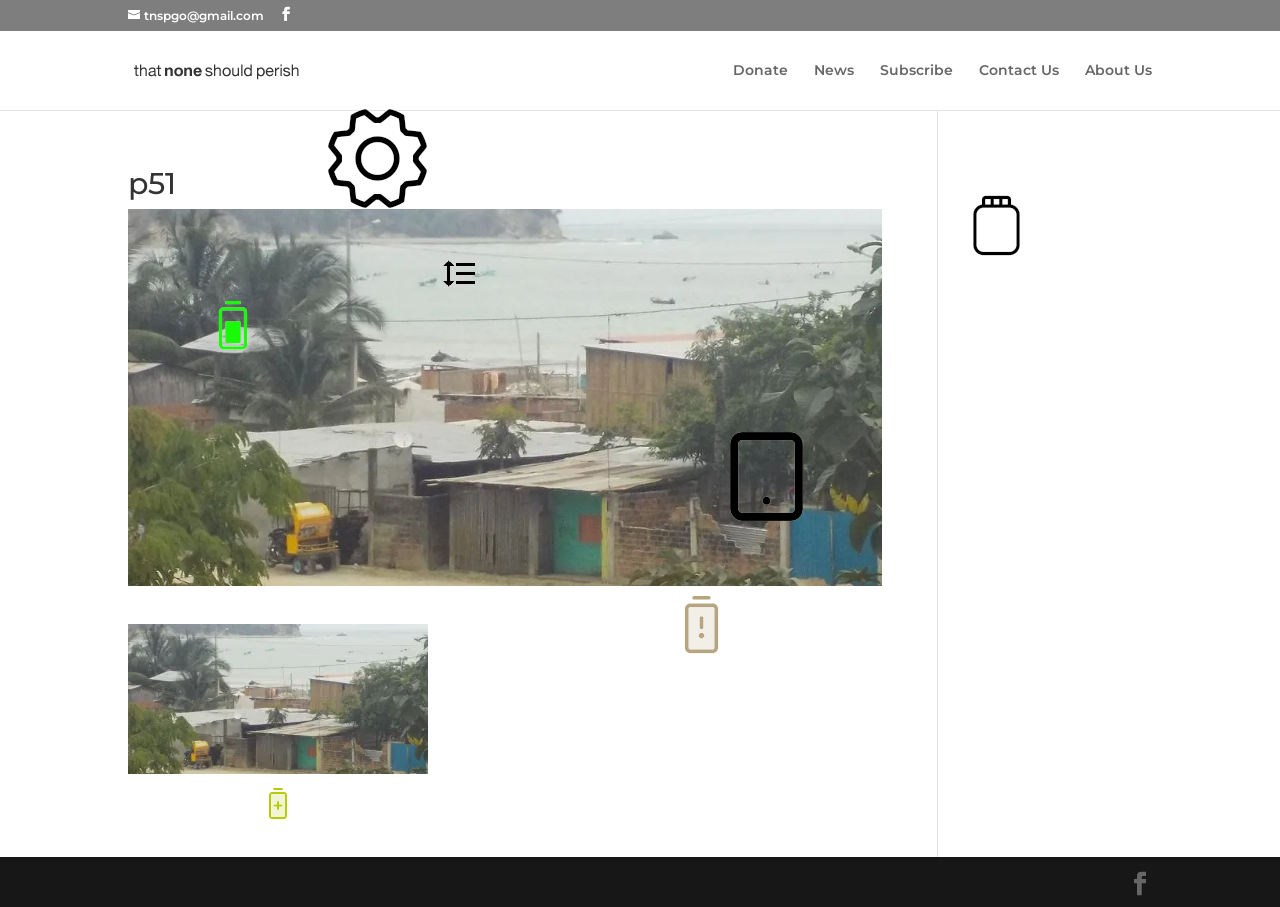  What do you see at coordinates (233, 326) in the screenshot?
I see `indicates high battery level` at bounding box center [233, 326].